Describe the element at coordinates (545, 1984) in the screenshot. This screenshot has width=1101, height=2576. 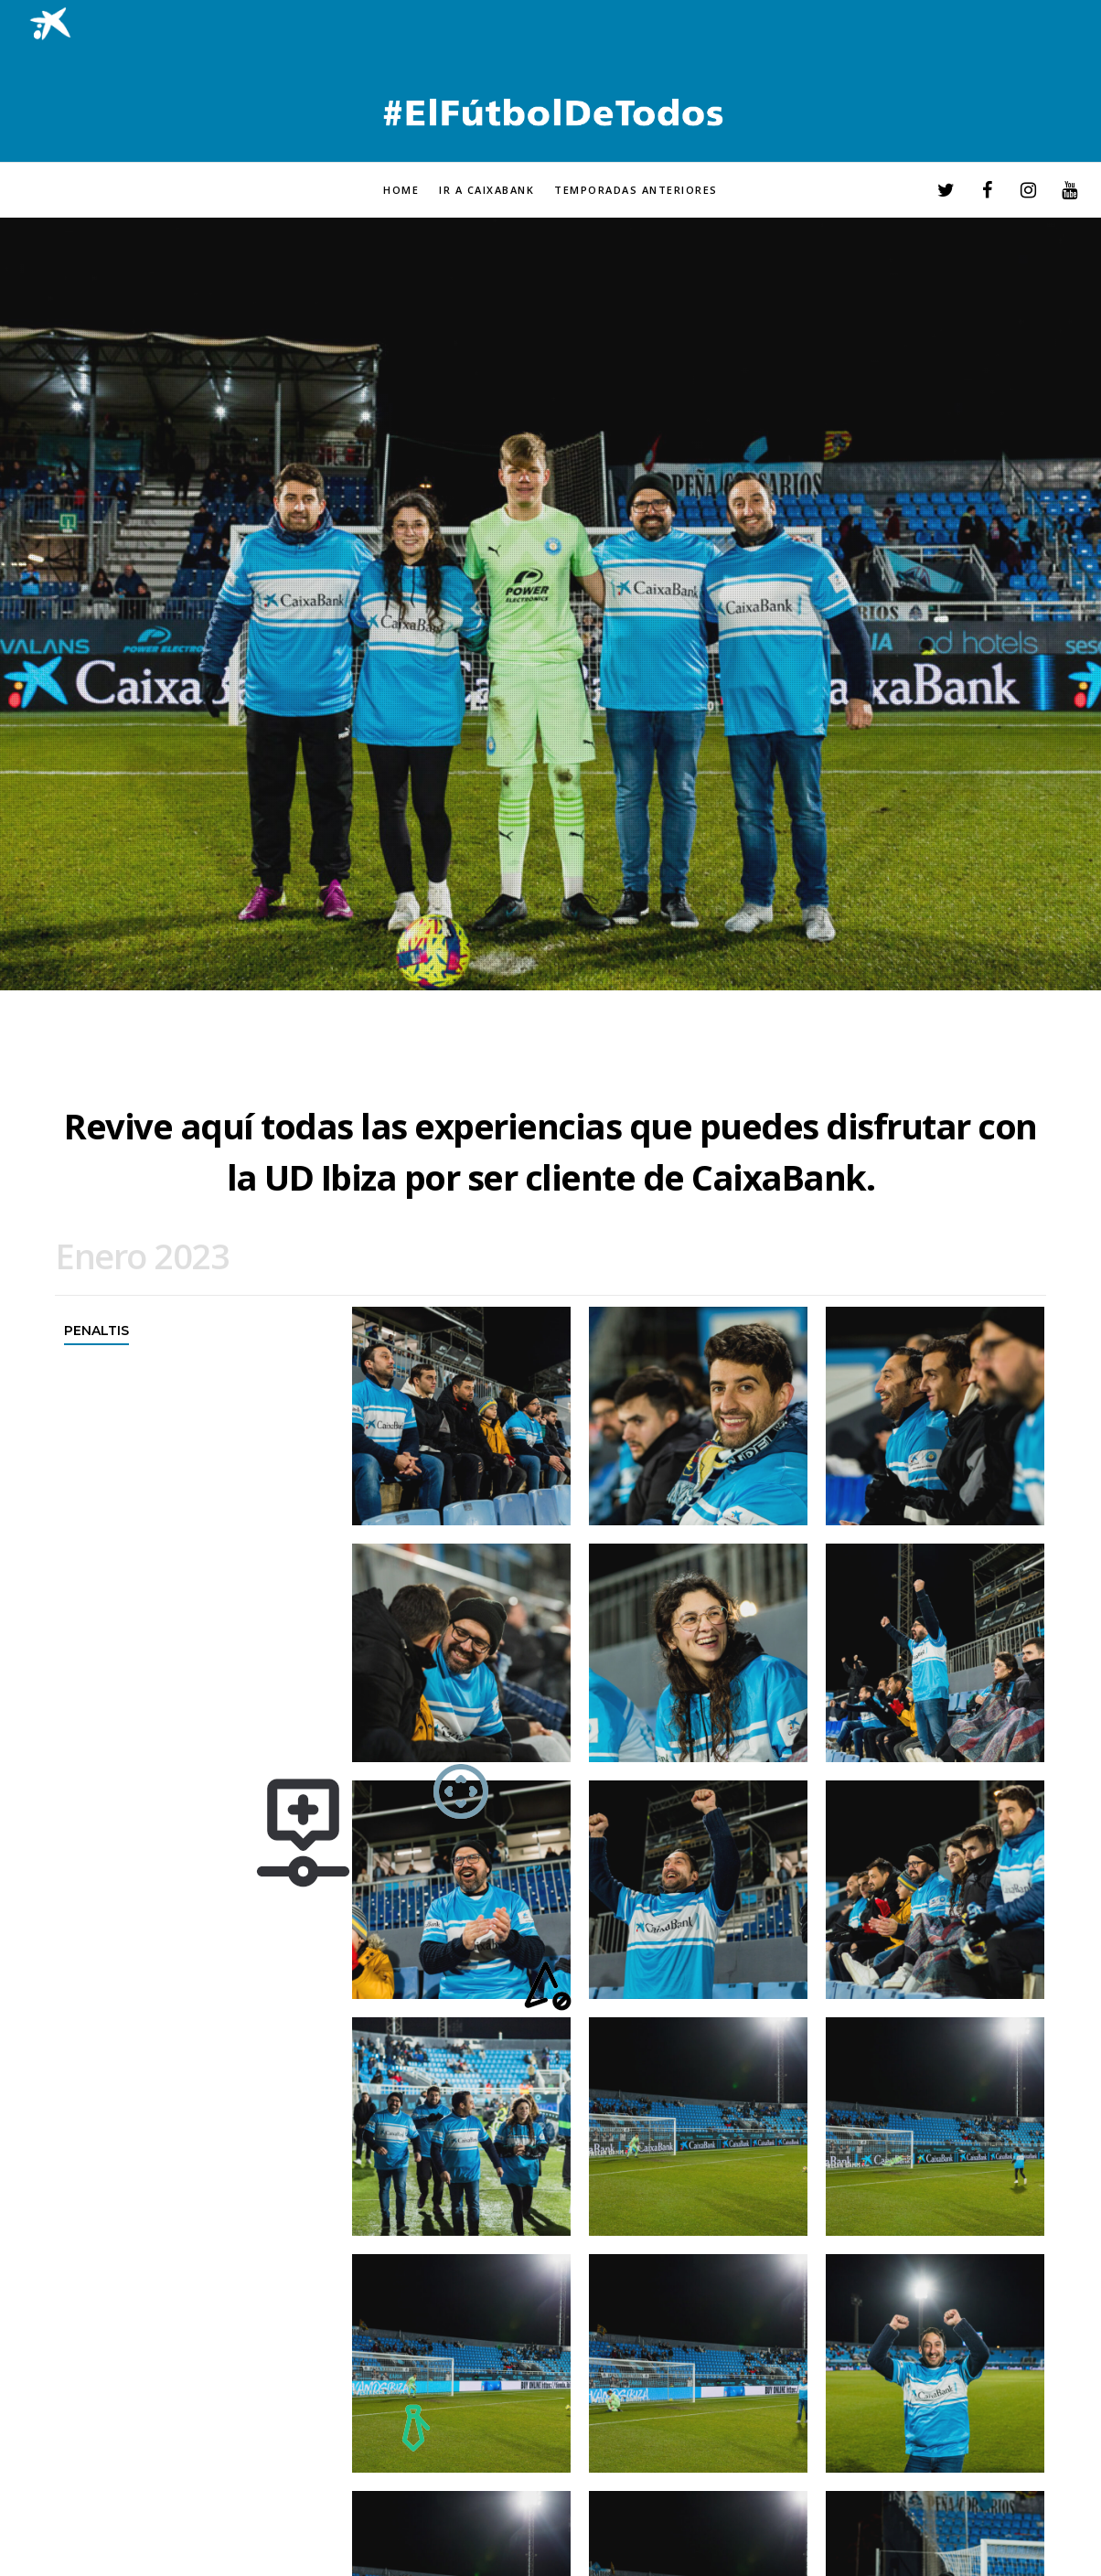
I see `cancel current navigation route` at that location.